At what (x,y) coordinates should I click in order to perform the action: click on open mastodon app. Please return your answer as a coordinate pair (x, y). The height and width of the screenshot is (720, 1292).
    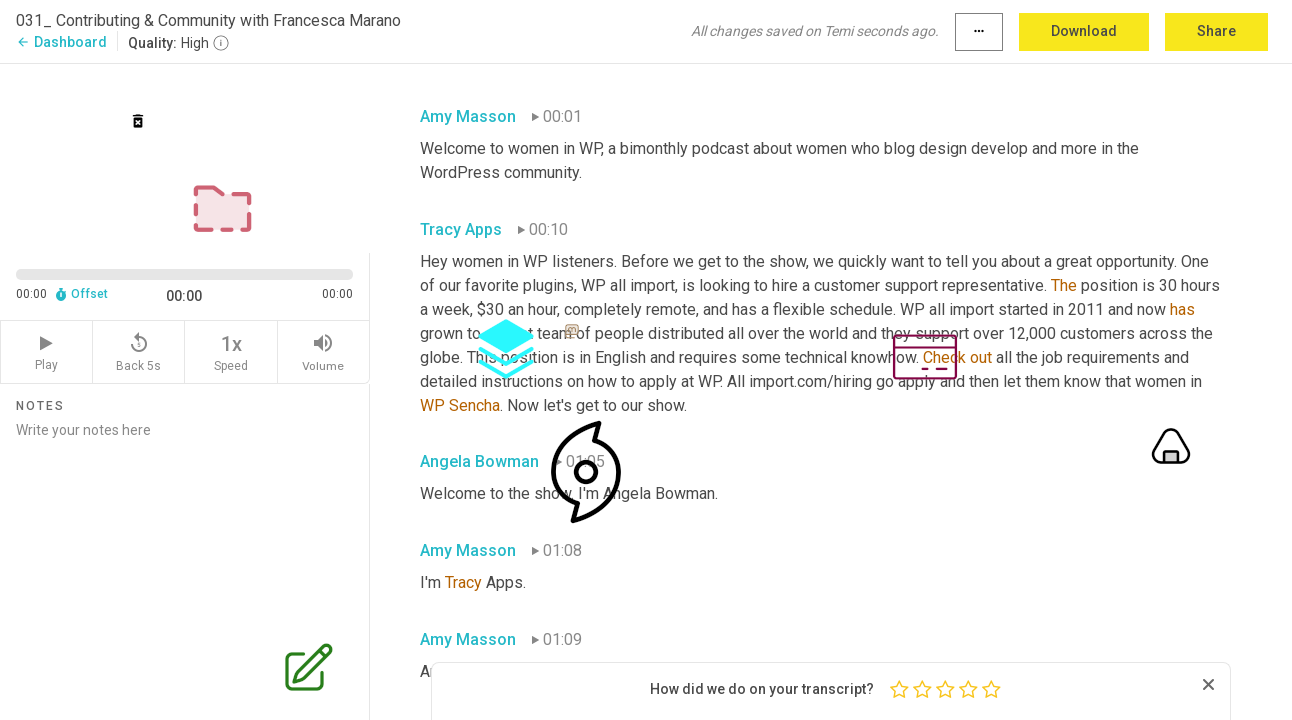
    Looking at the image, I should click on (572, 331).